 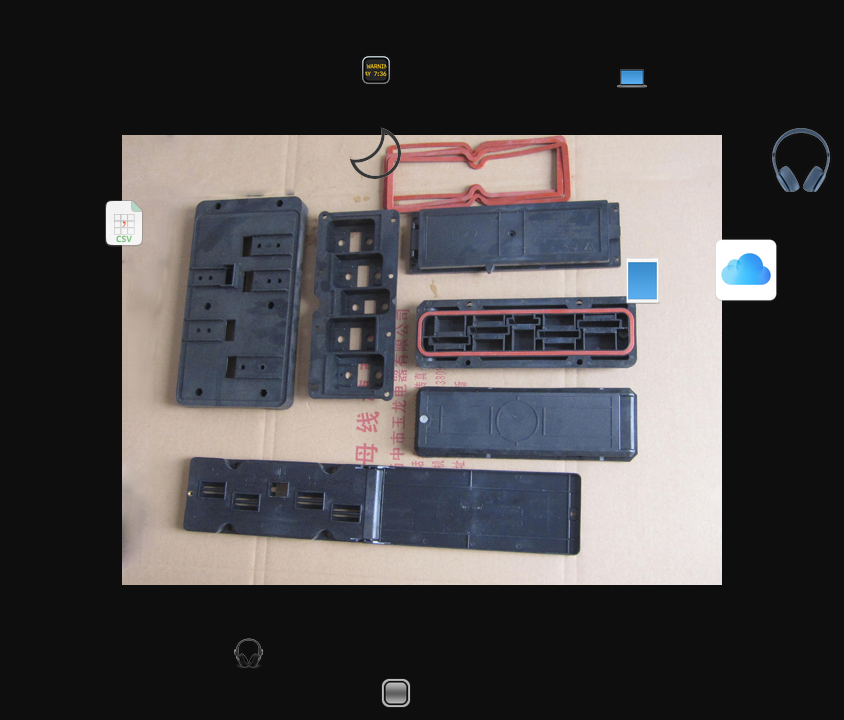 I want to click on connect bluetooth headphones, so click(x=801, y=160).